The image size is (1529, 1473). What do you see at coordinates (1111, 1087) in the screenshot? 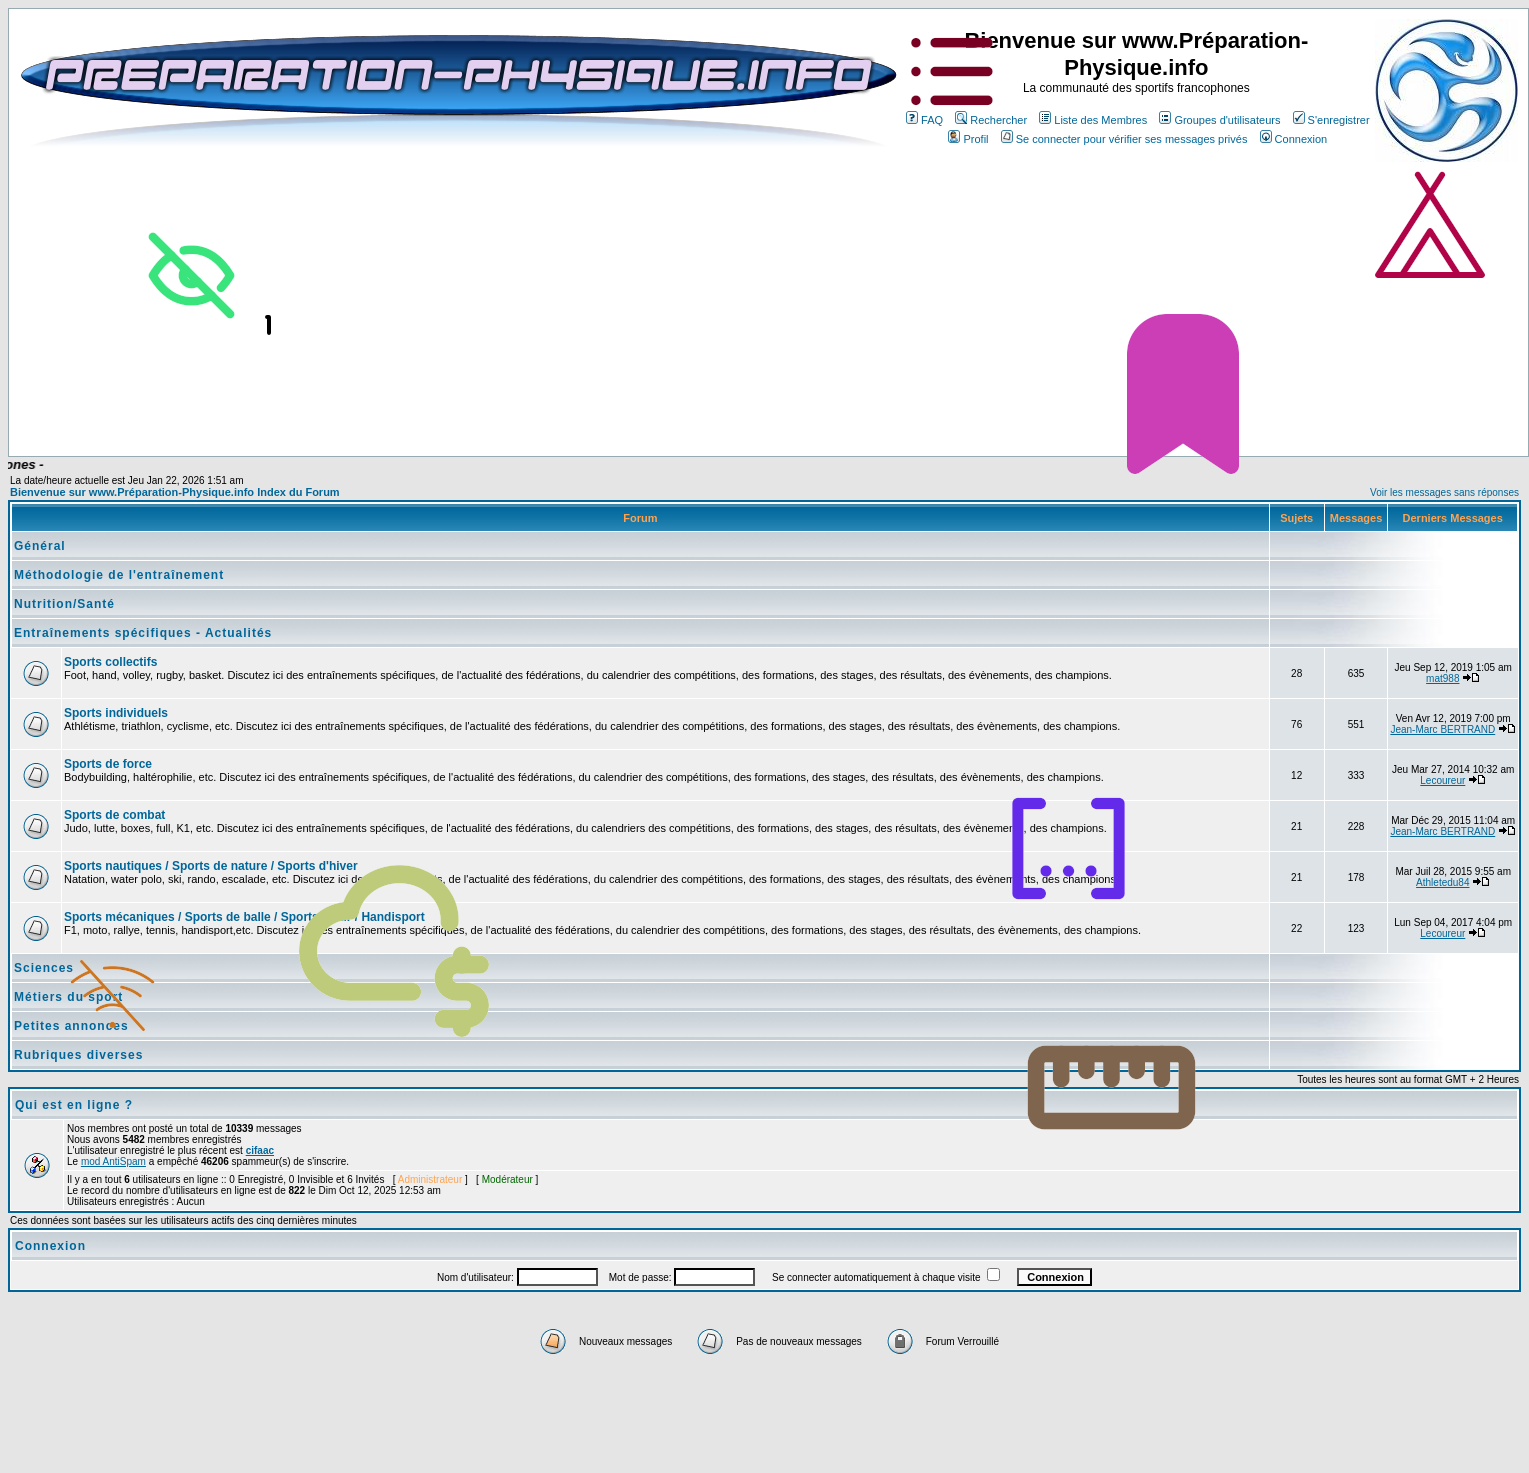
I see `measure dimensions or distances` at bounding box center [1111, 1087].